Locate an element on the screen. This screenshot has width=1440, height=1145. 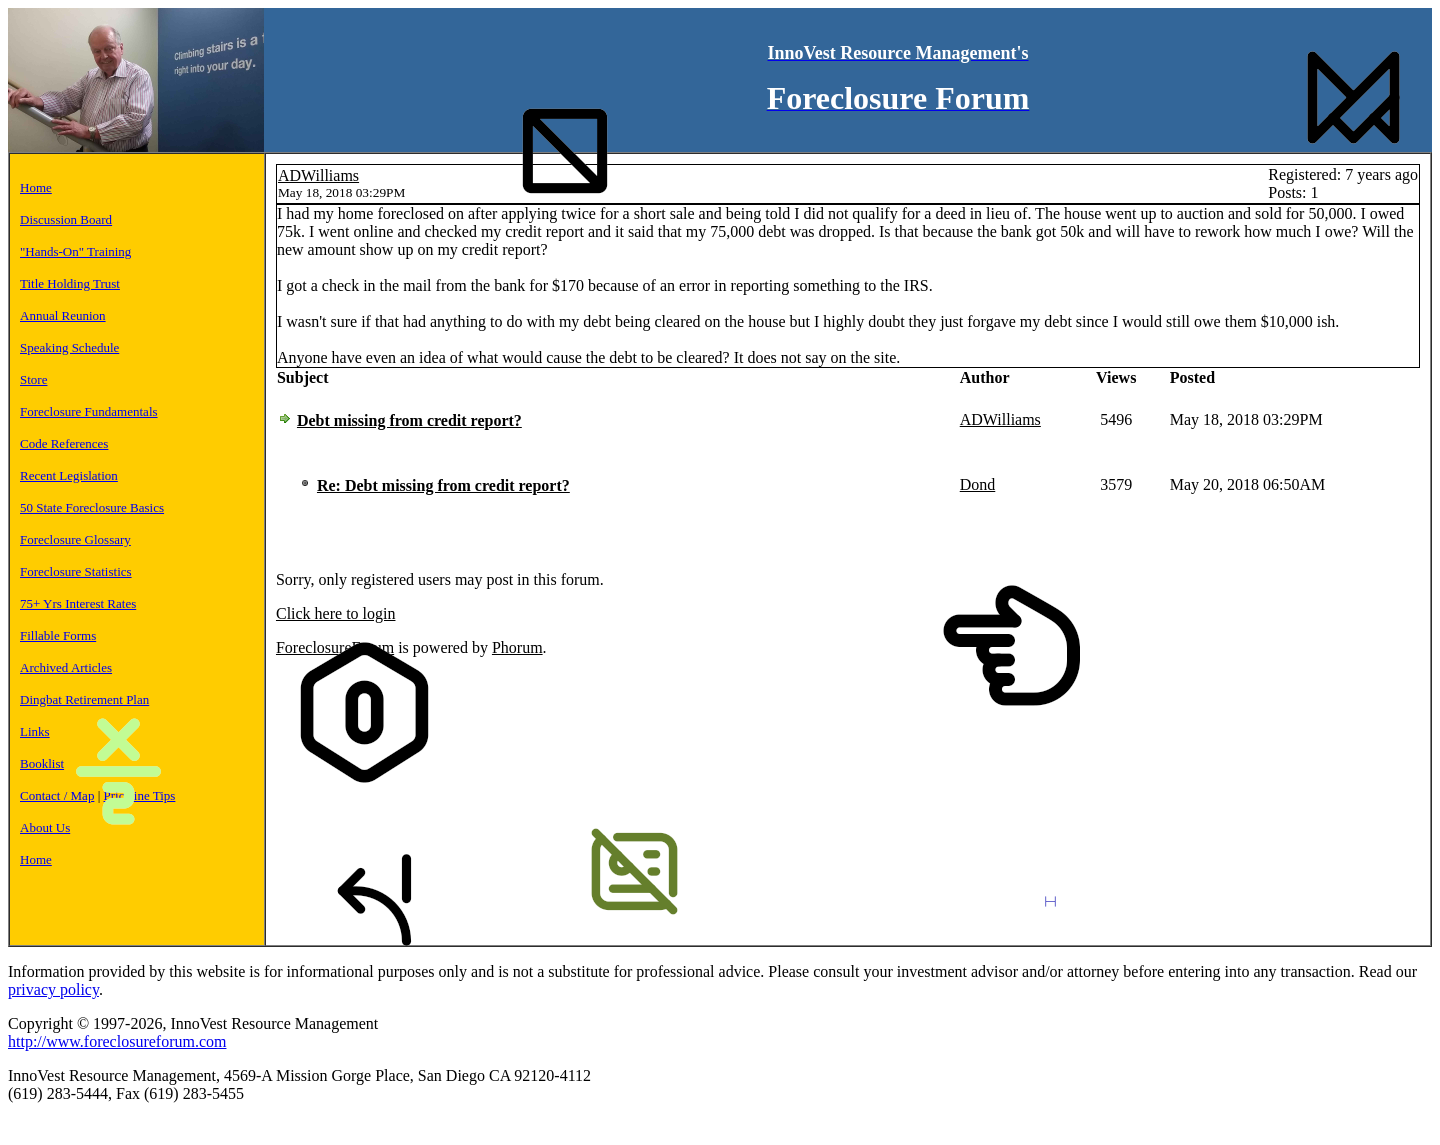
perform division calculation is located at coordinates (118, 771).